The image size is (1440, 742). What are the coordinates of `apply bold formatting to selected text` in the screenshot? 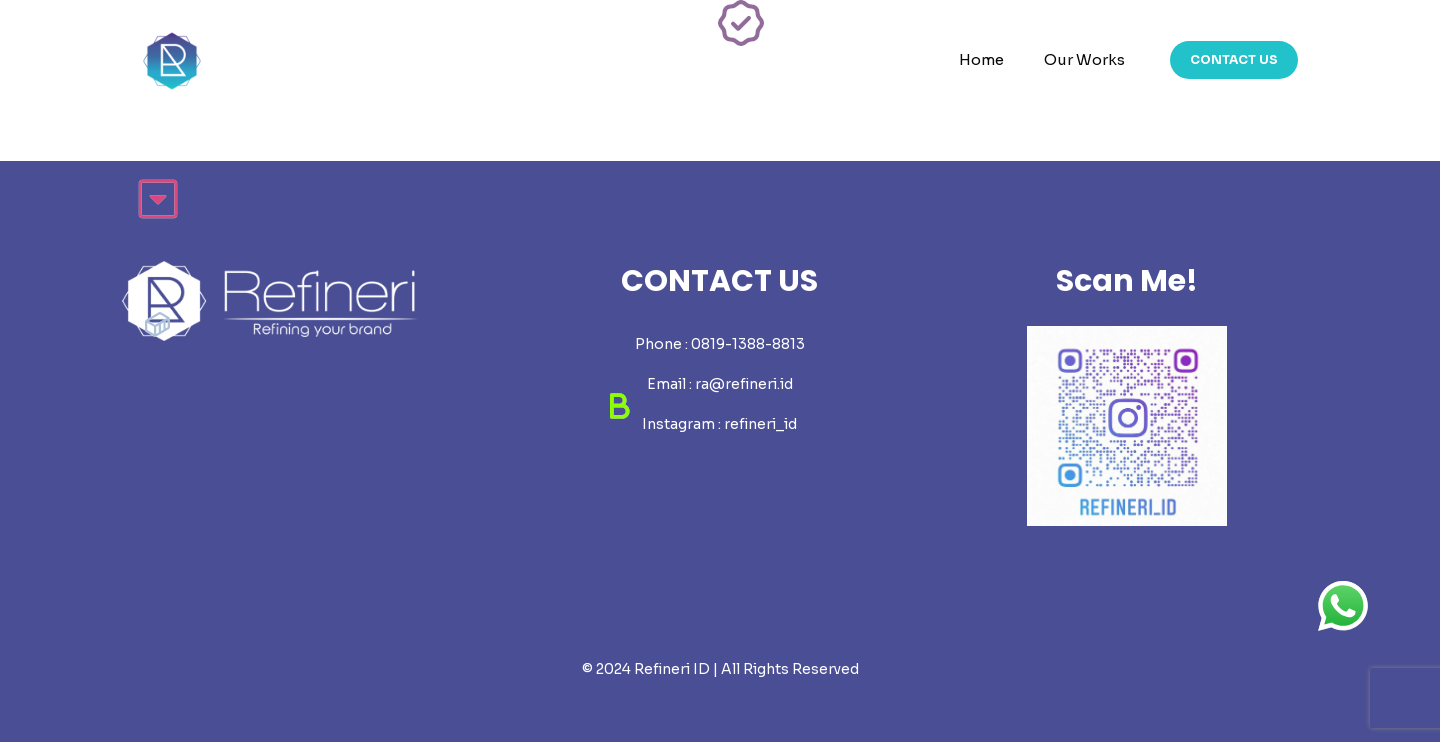 It's located at (619, 406).